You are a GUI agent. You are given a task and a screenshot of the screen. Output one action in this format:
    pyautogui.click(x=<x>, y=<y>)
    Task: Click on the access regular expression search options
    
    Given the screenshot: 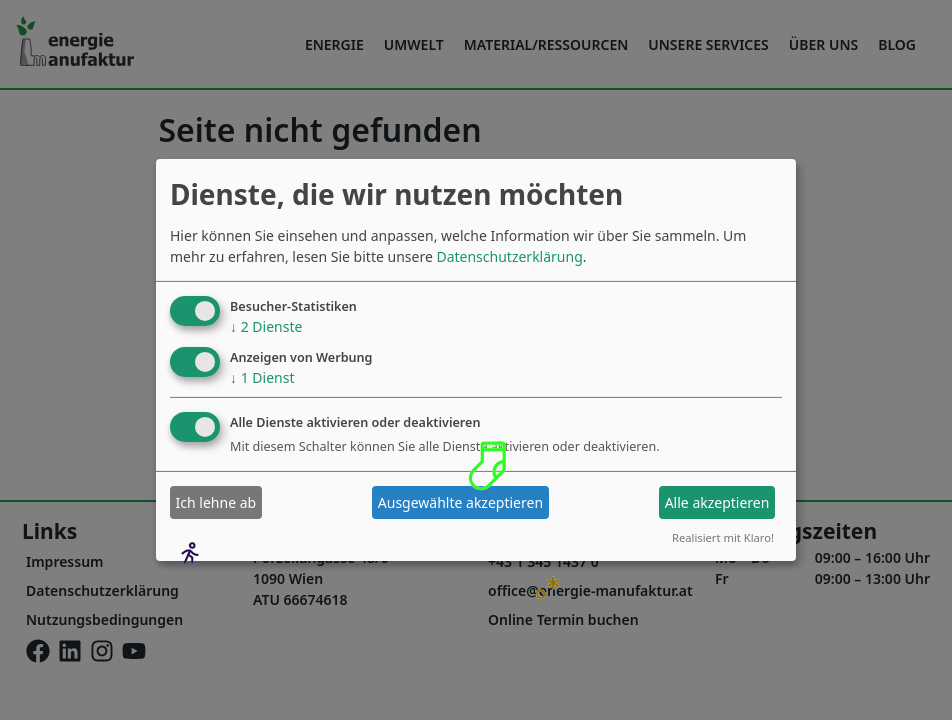 What is the action you would take?
    pyautogui.click(x=547, y=587)
    